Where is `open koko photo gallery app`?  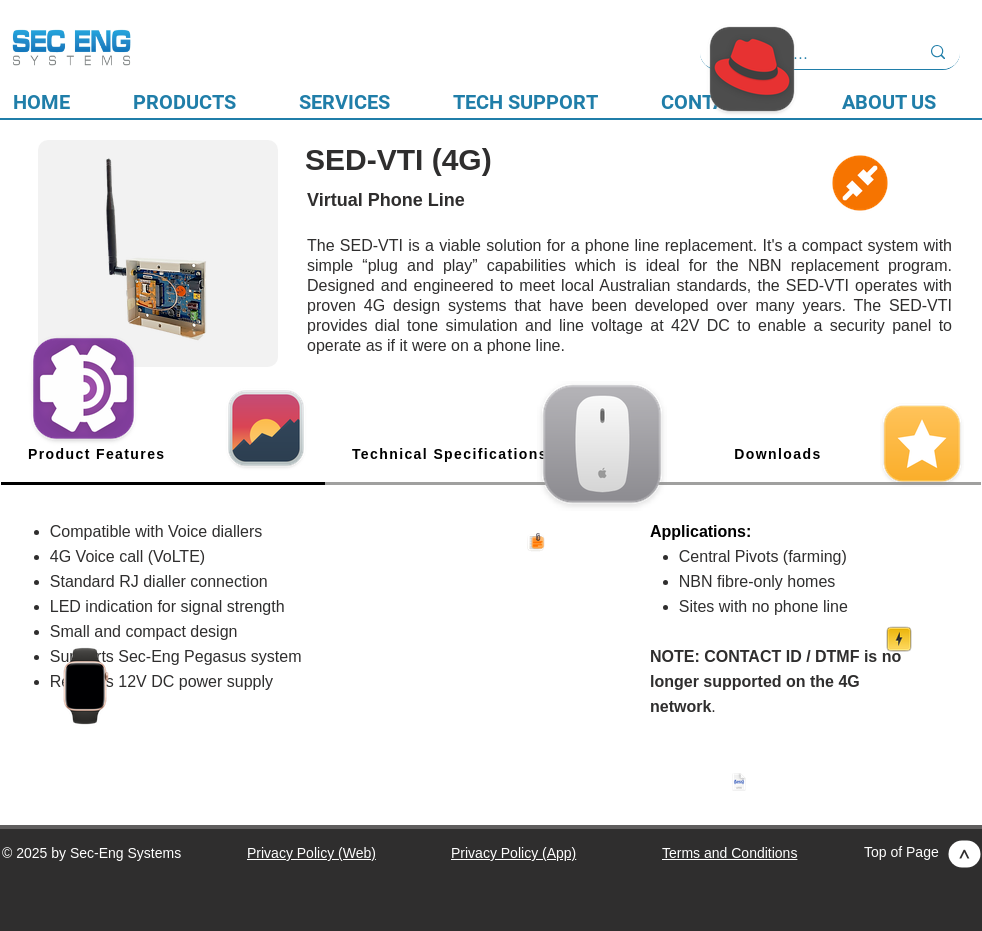
open koko photo gallery app is located at coordinates (266, 428).